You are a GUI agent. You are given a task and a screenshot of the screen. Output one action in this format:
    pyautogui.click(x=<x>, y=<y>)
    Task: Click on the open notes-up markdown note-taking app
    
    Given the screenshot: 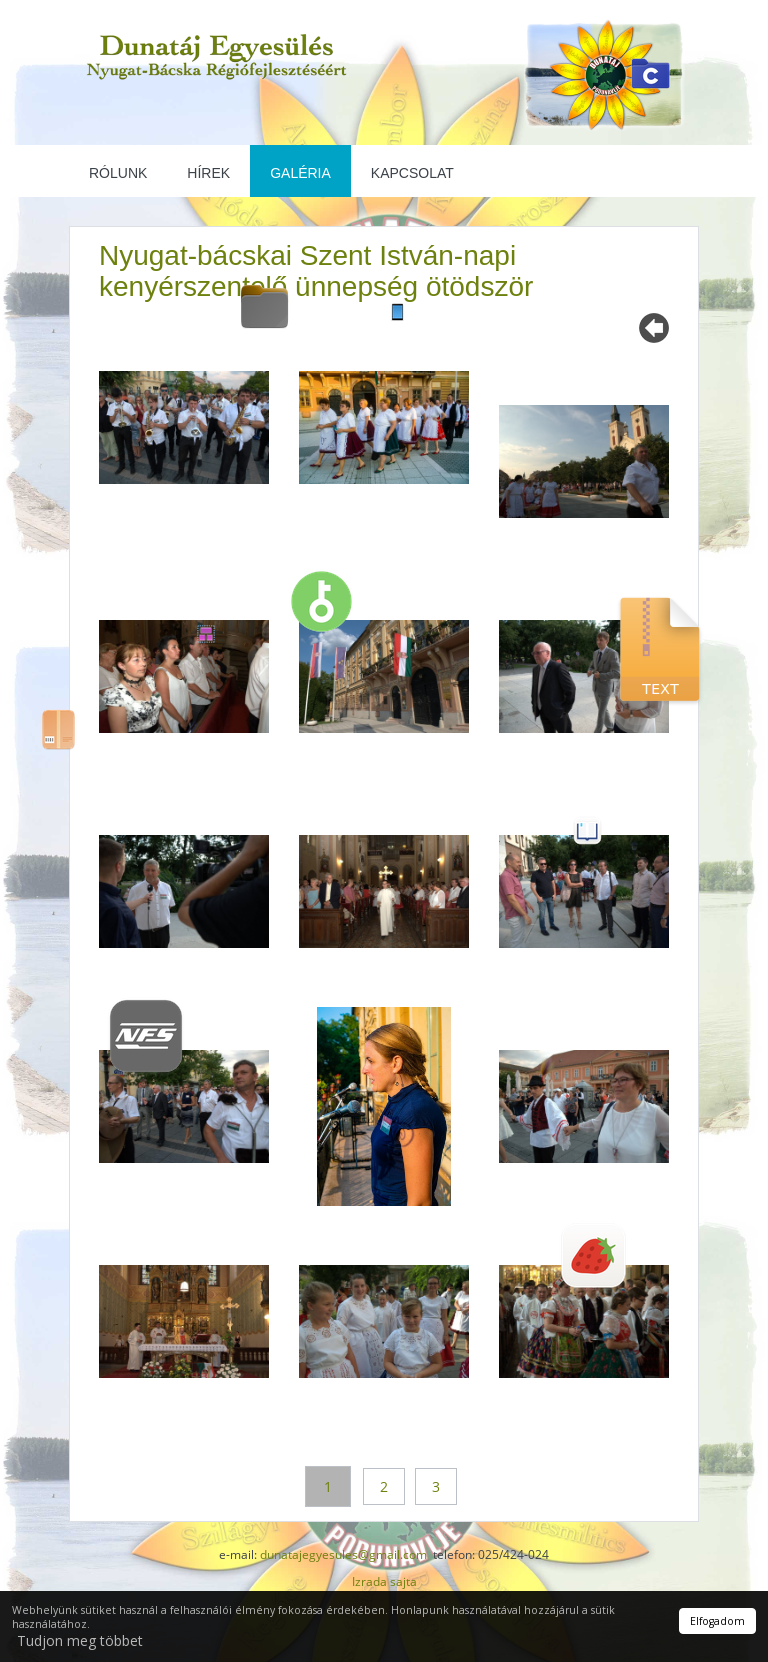 What is the action you would take?
    pyautogui.click(x=587, y=830)
    